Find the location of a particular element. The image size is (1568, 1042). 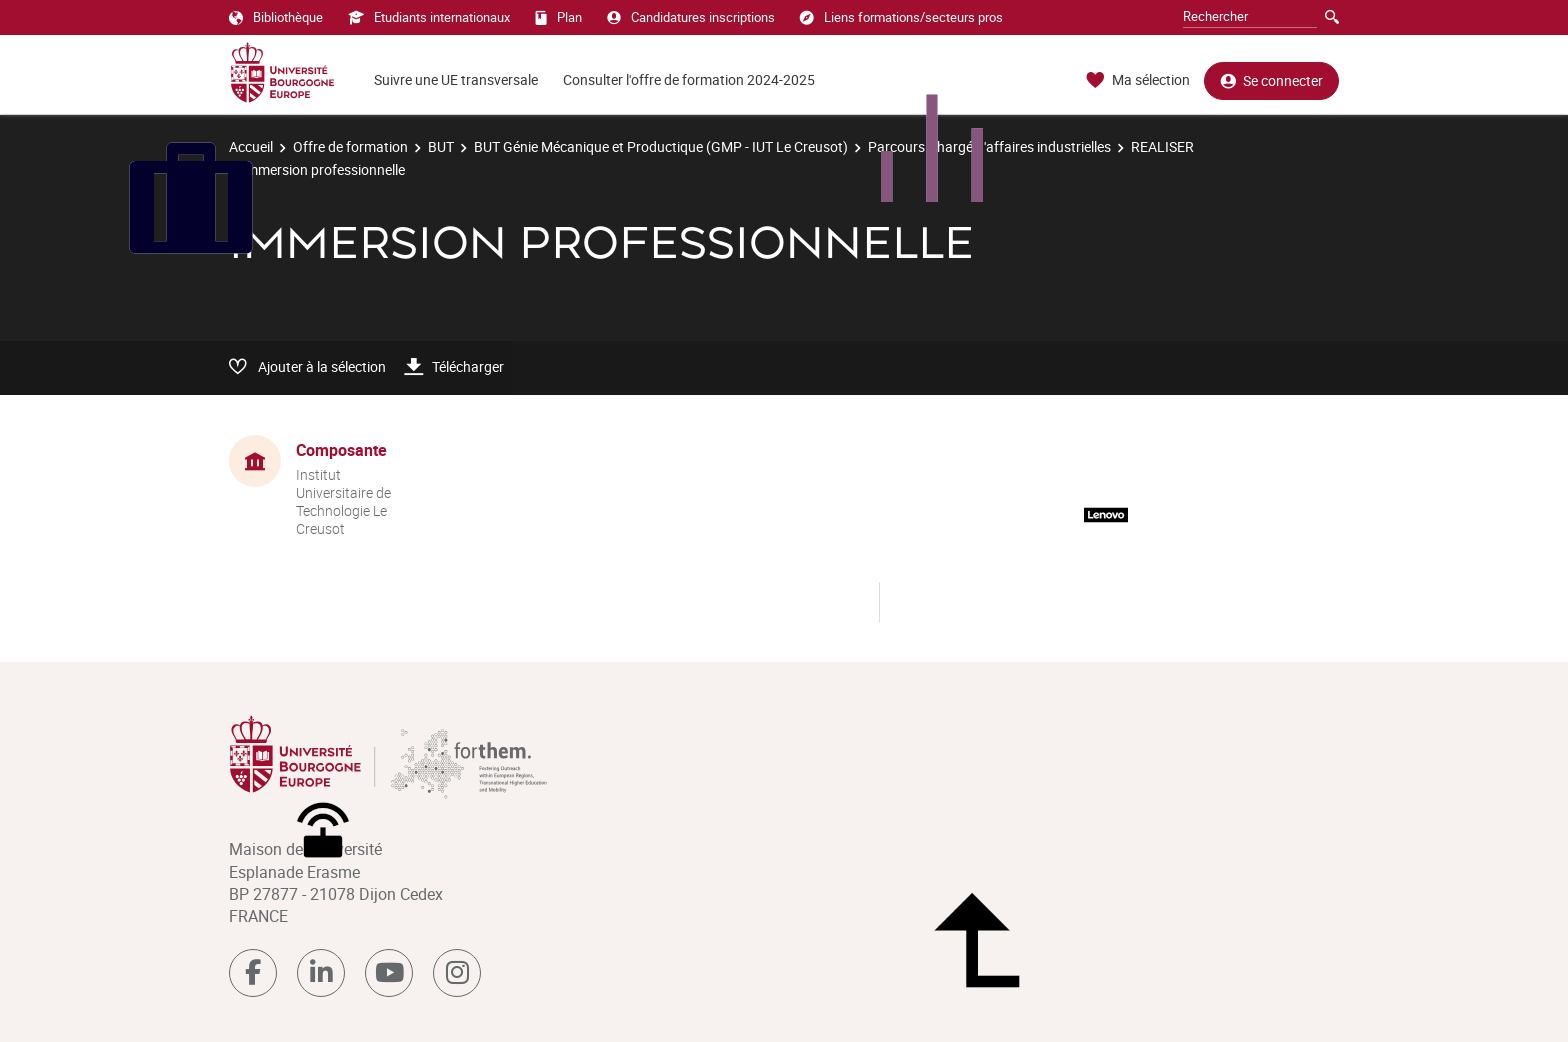

access router or network settings is located at coordinates (323, 830).